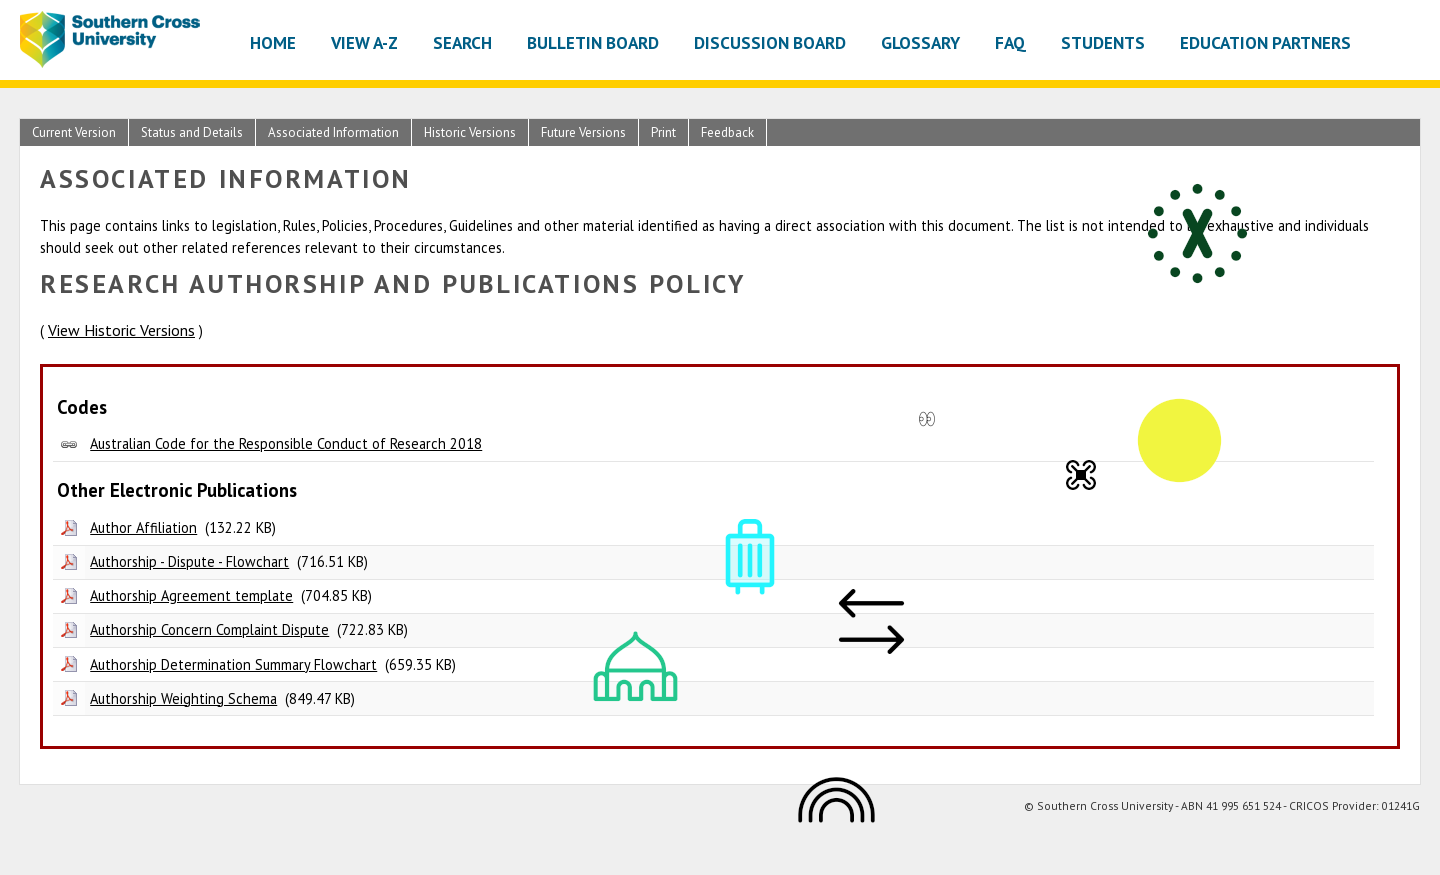 The image size is (1440, 875). I want to click on view who has seen your content, so click(927, 419).